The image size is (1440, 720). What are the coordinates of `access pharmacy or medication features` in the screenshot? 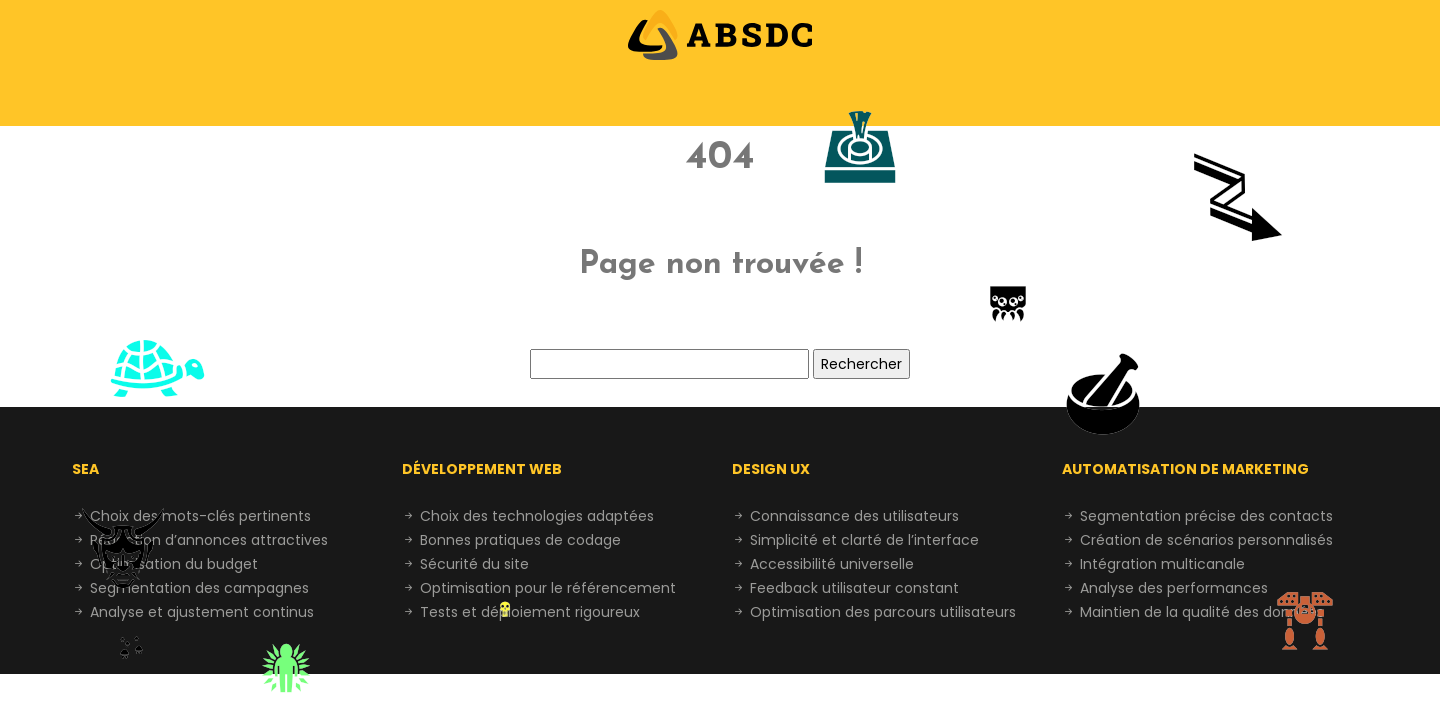 It's located at (1103, 394).